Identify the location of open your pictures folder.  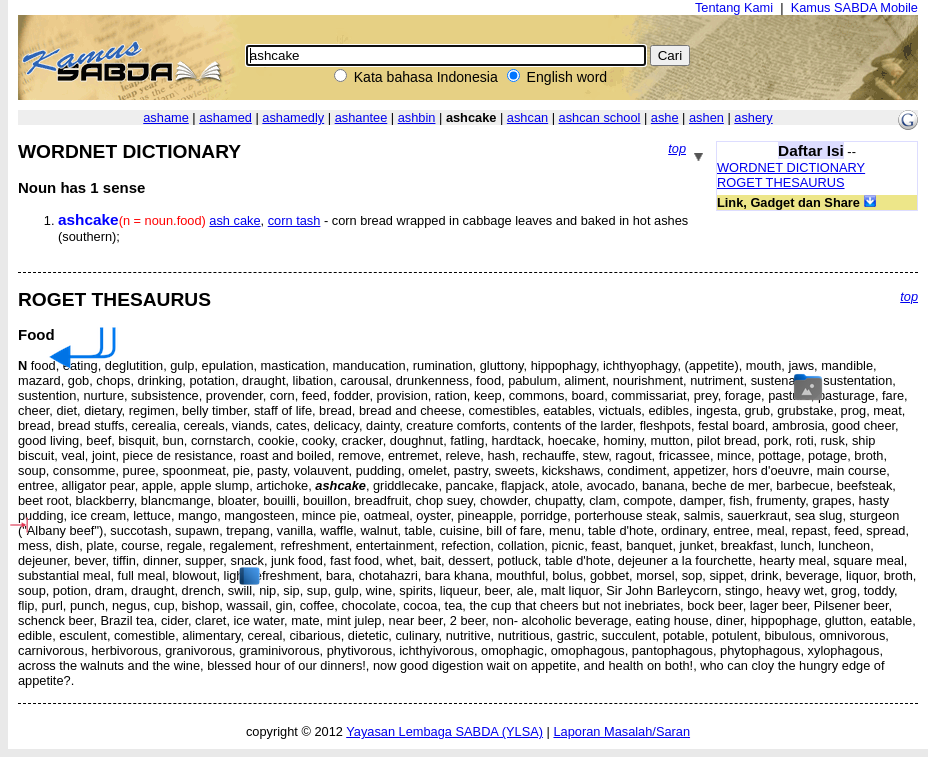
(808, 387).